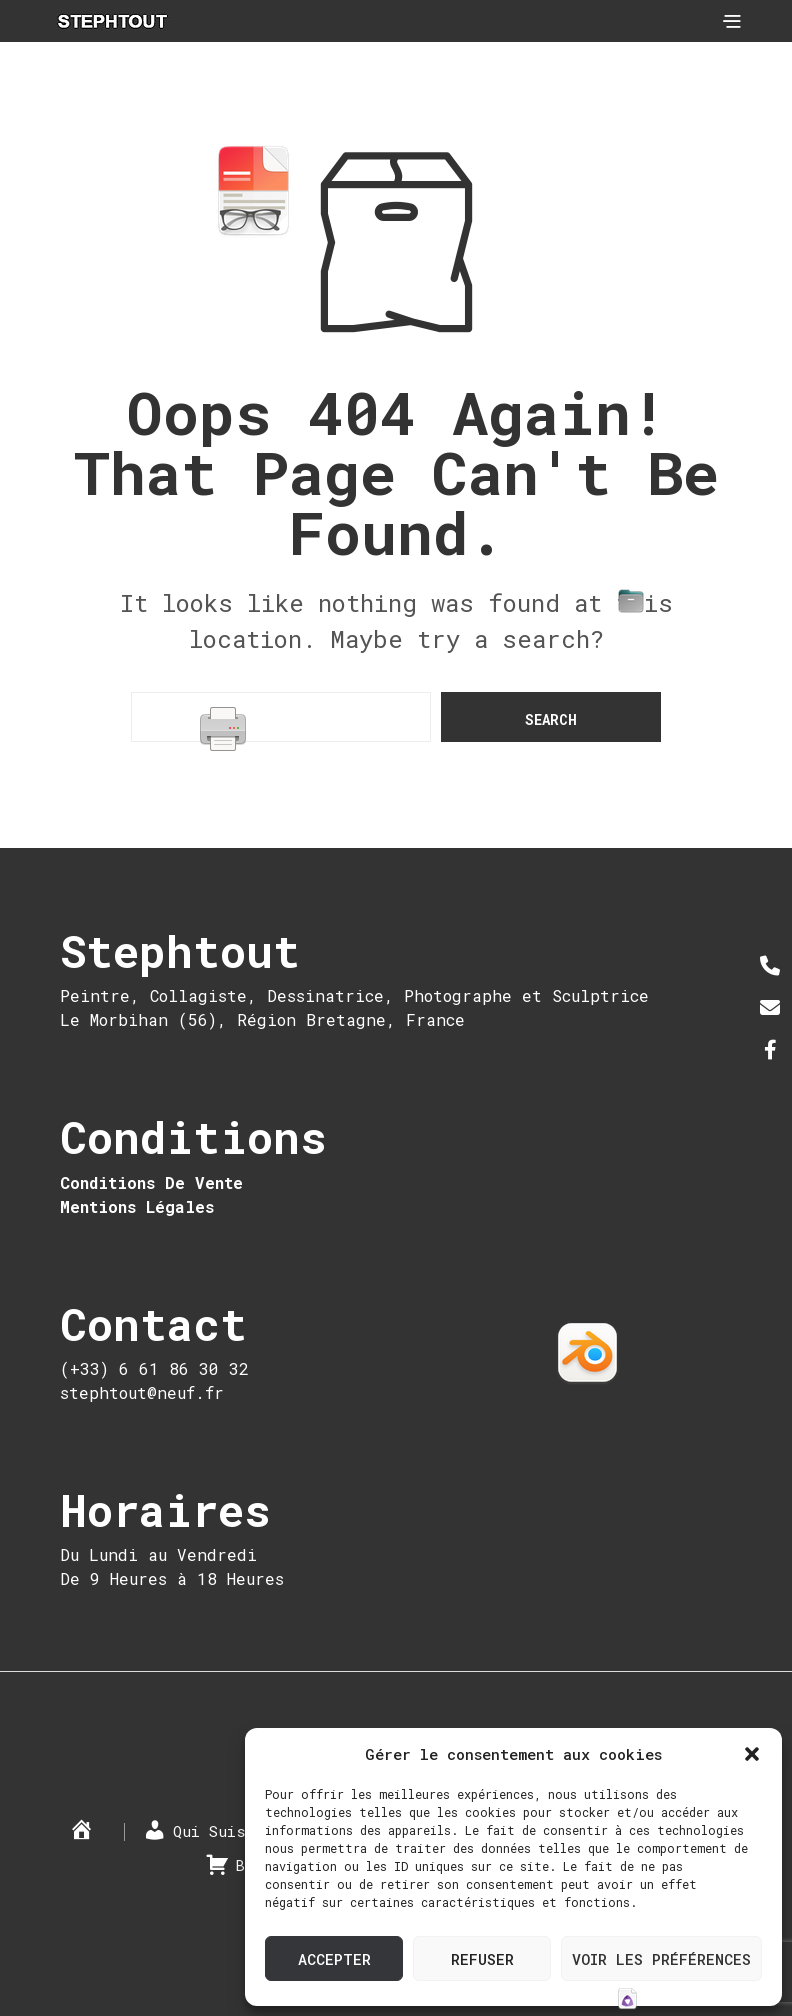  I want to click on print the current document, so click(223, 729).